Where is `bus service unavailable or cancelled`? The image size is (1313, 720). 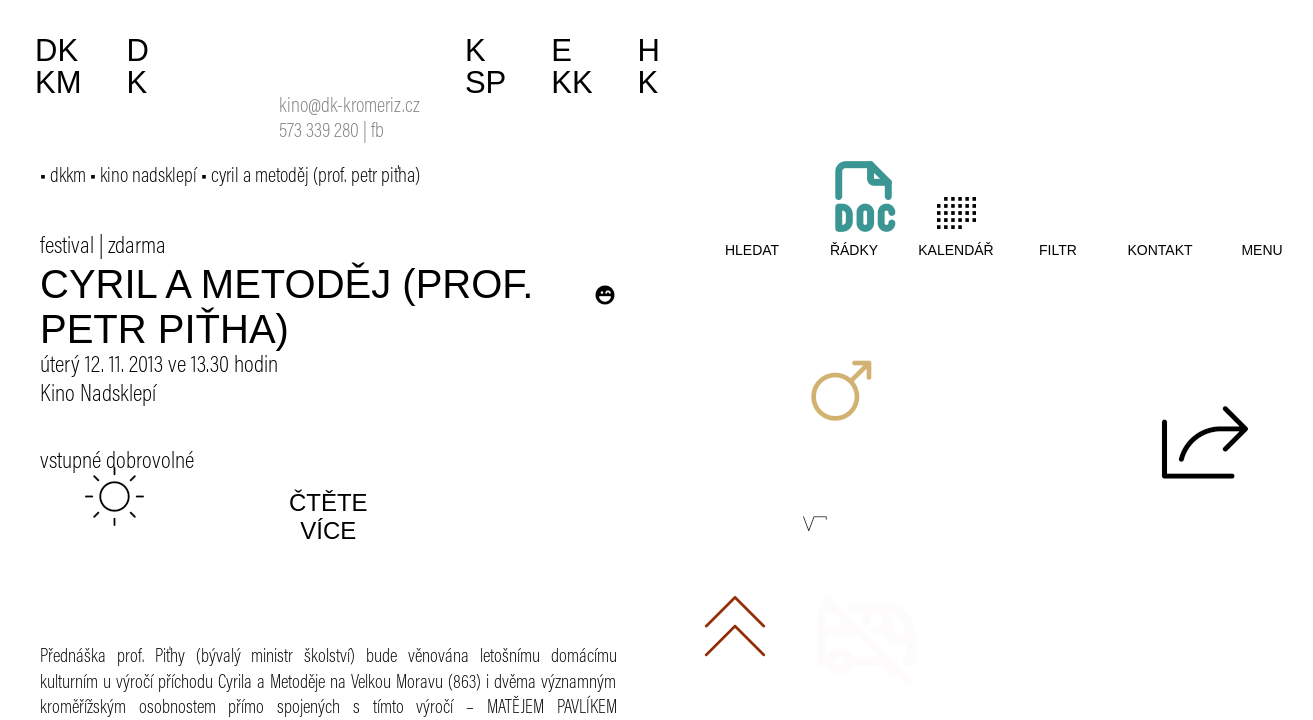
bus service unavailable or cancelled is located at coordinates (866, 639).